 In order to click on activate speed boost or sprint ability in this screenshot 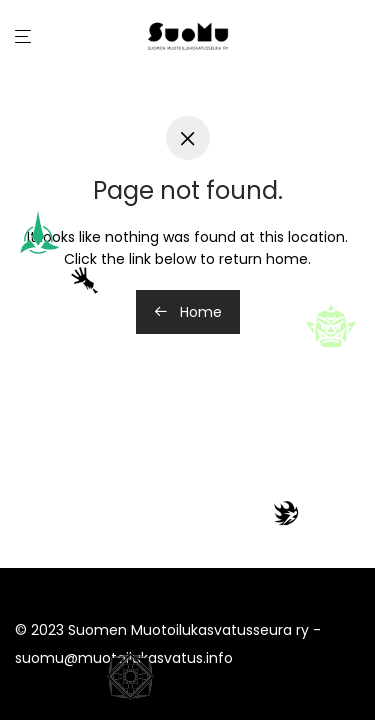, I will do `click(286, 513)`.